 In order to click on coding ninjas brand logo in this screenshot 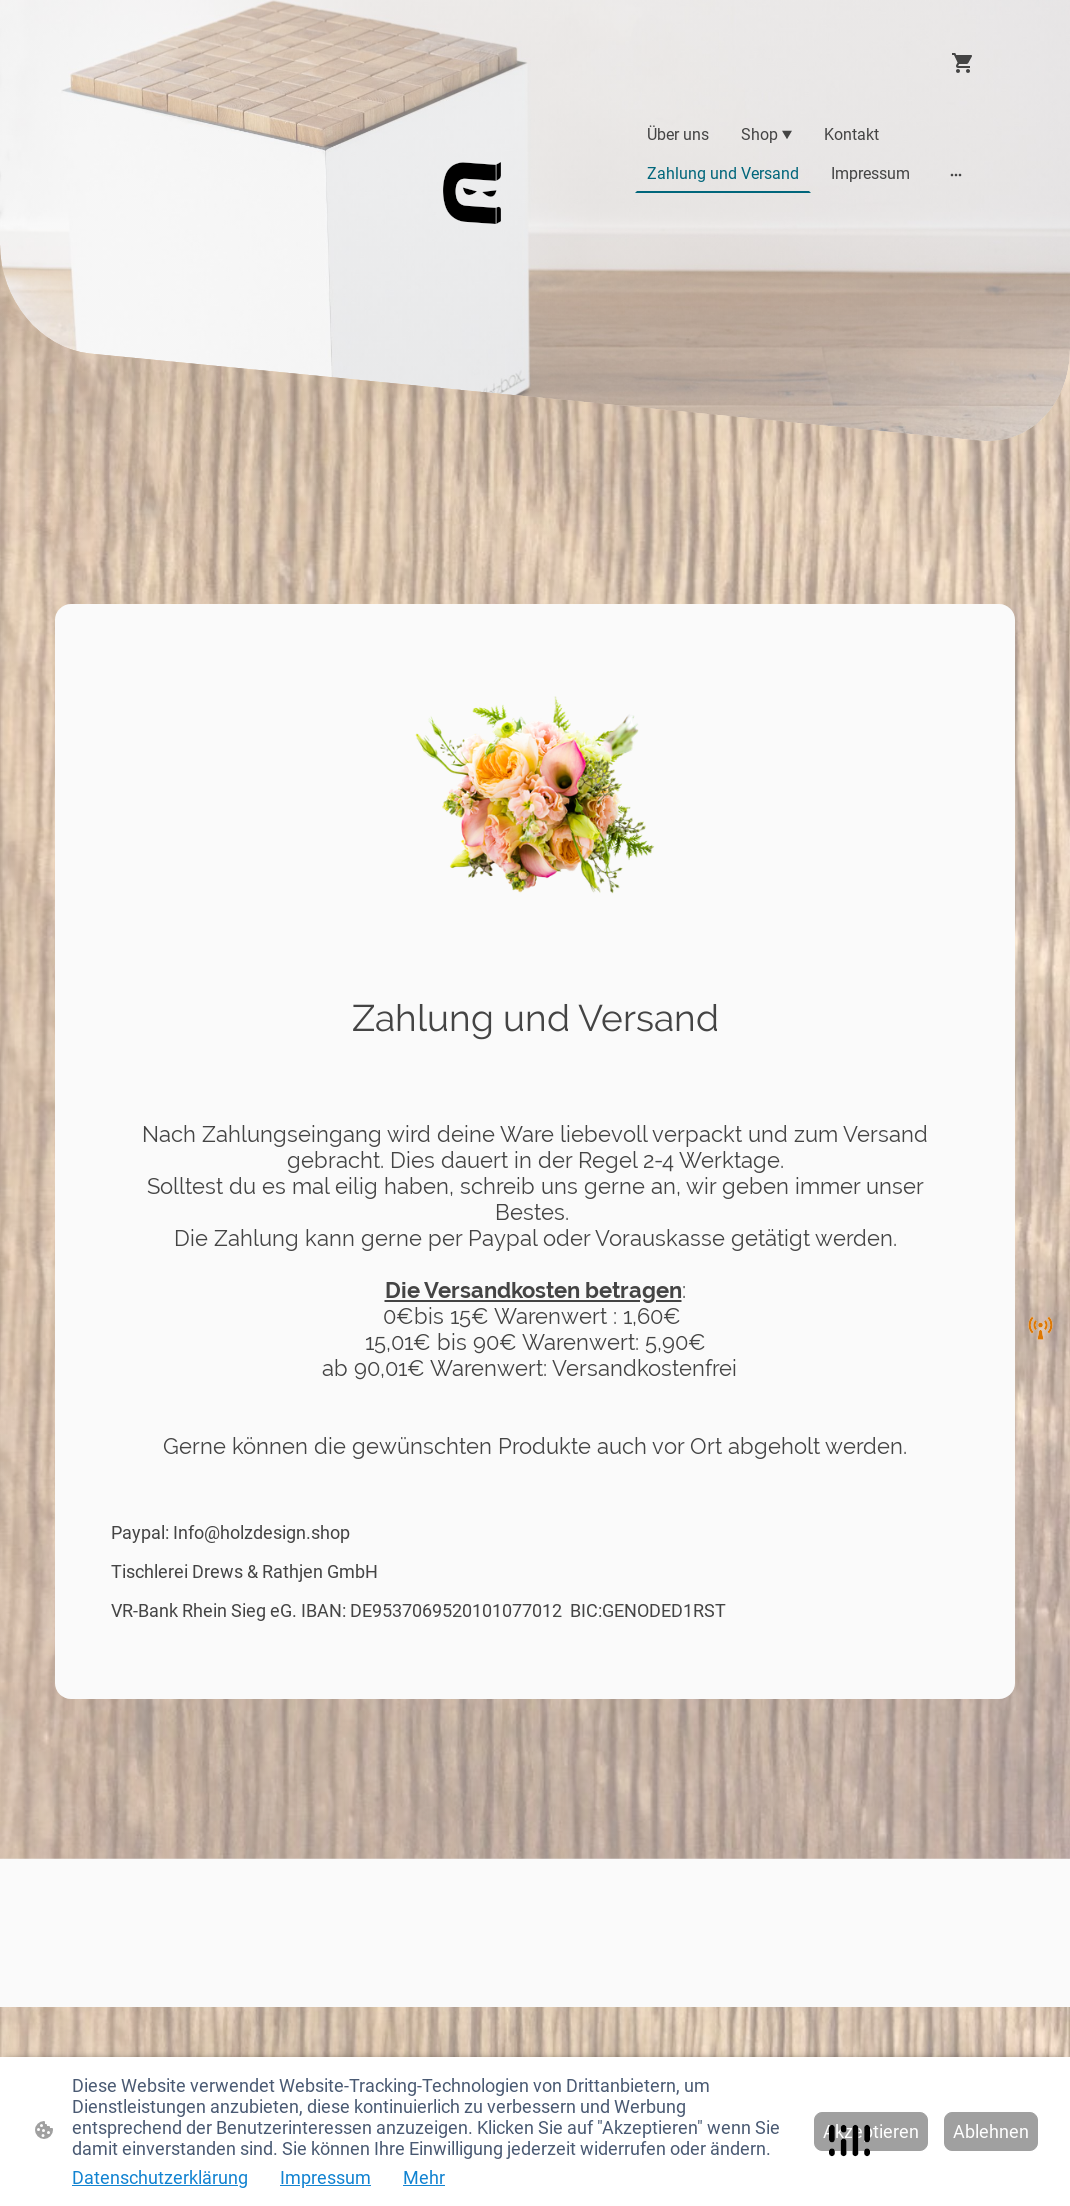, I will do `click(472, 193)`.